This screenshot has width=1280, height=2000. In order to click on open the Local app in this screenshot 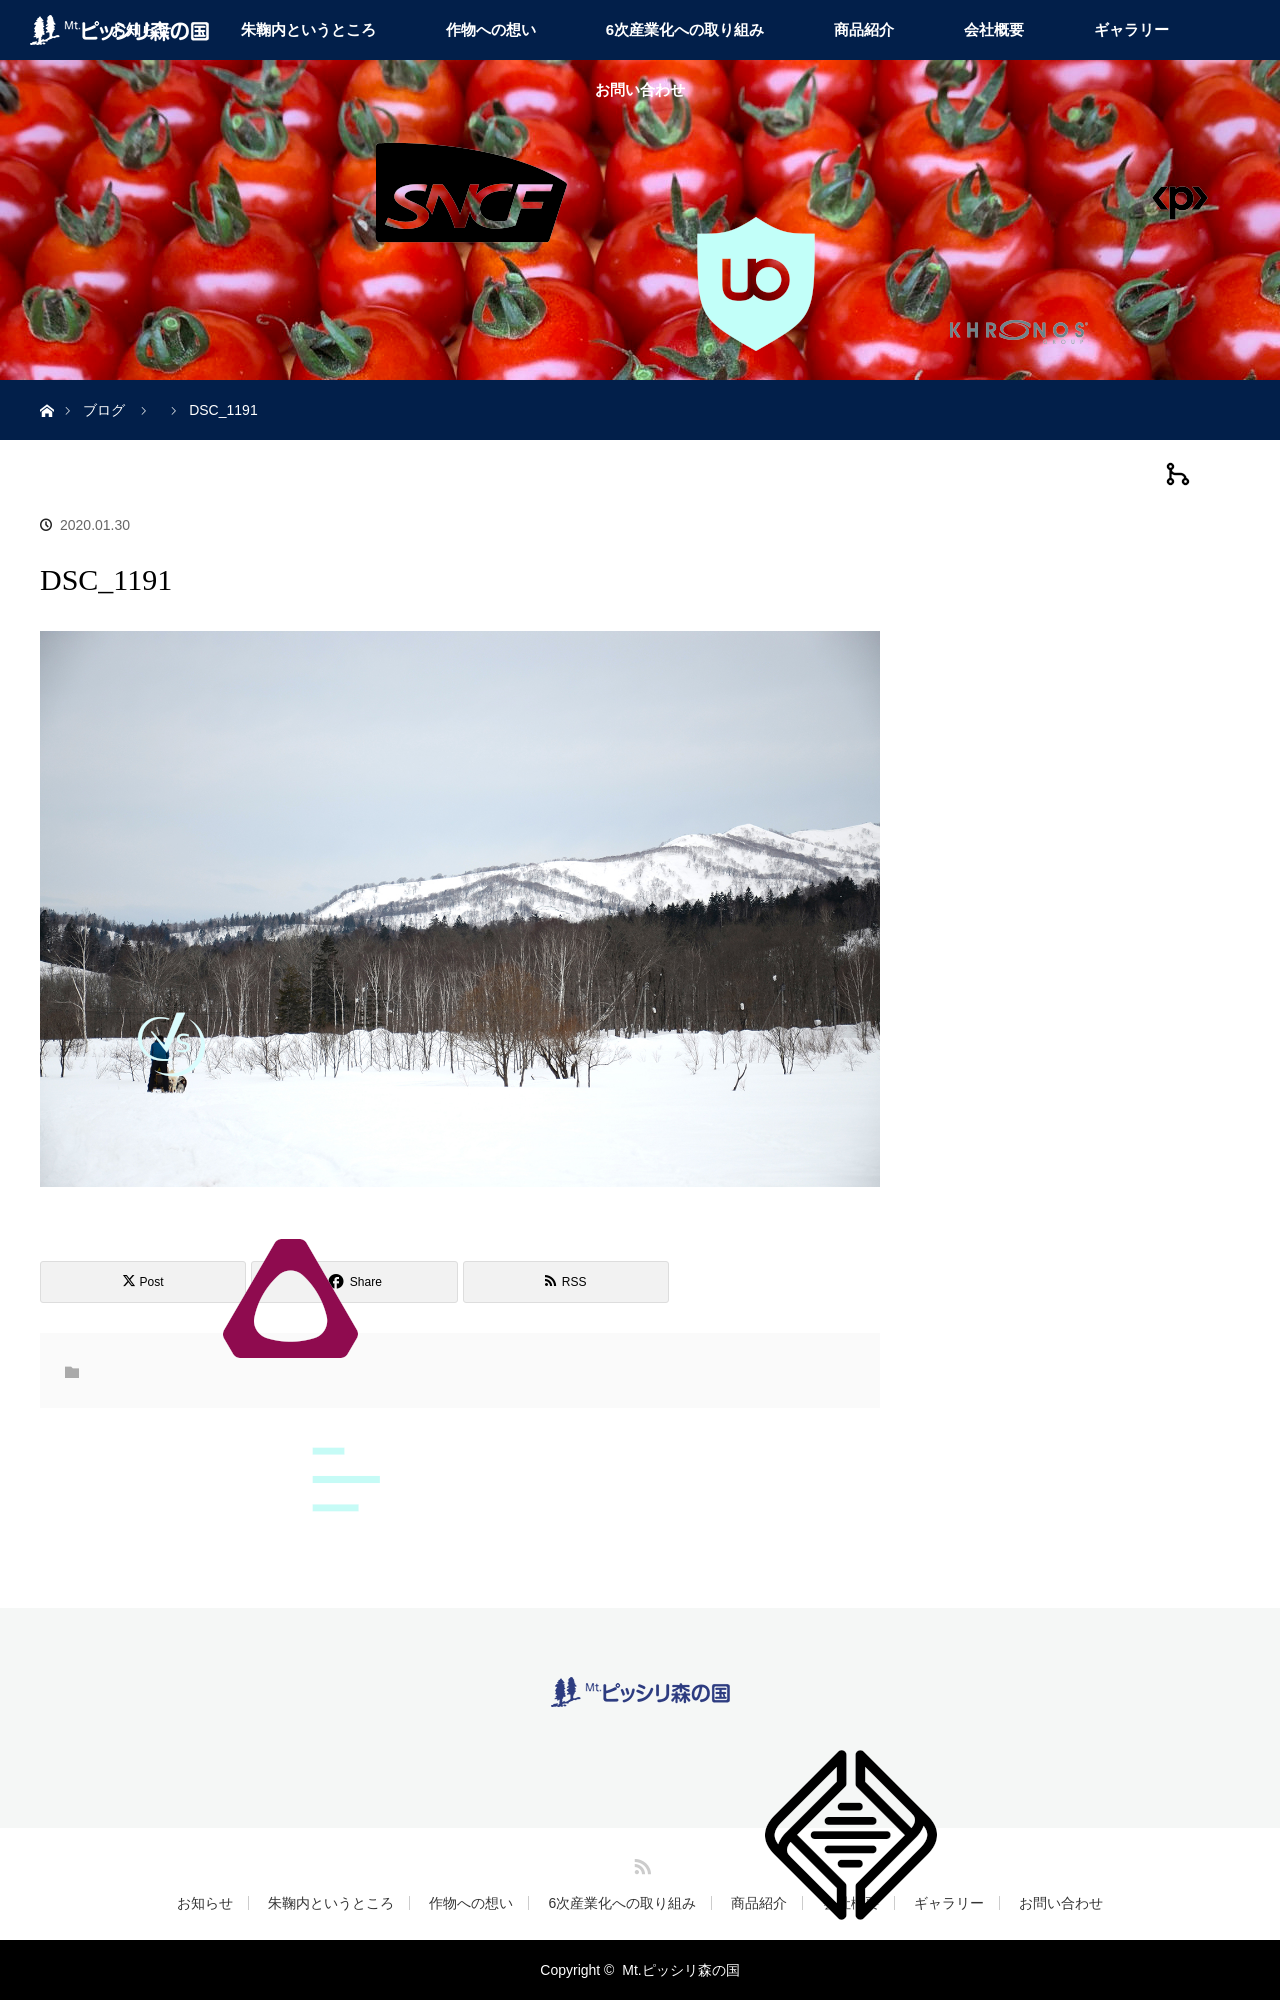, I will do `click(851, 1835)`.